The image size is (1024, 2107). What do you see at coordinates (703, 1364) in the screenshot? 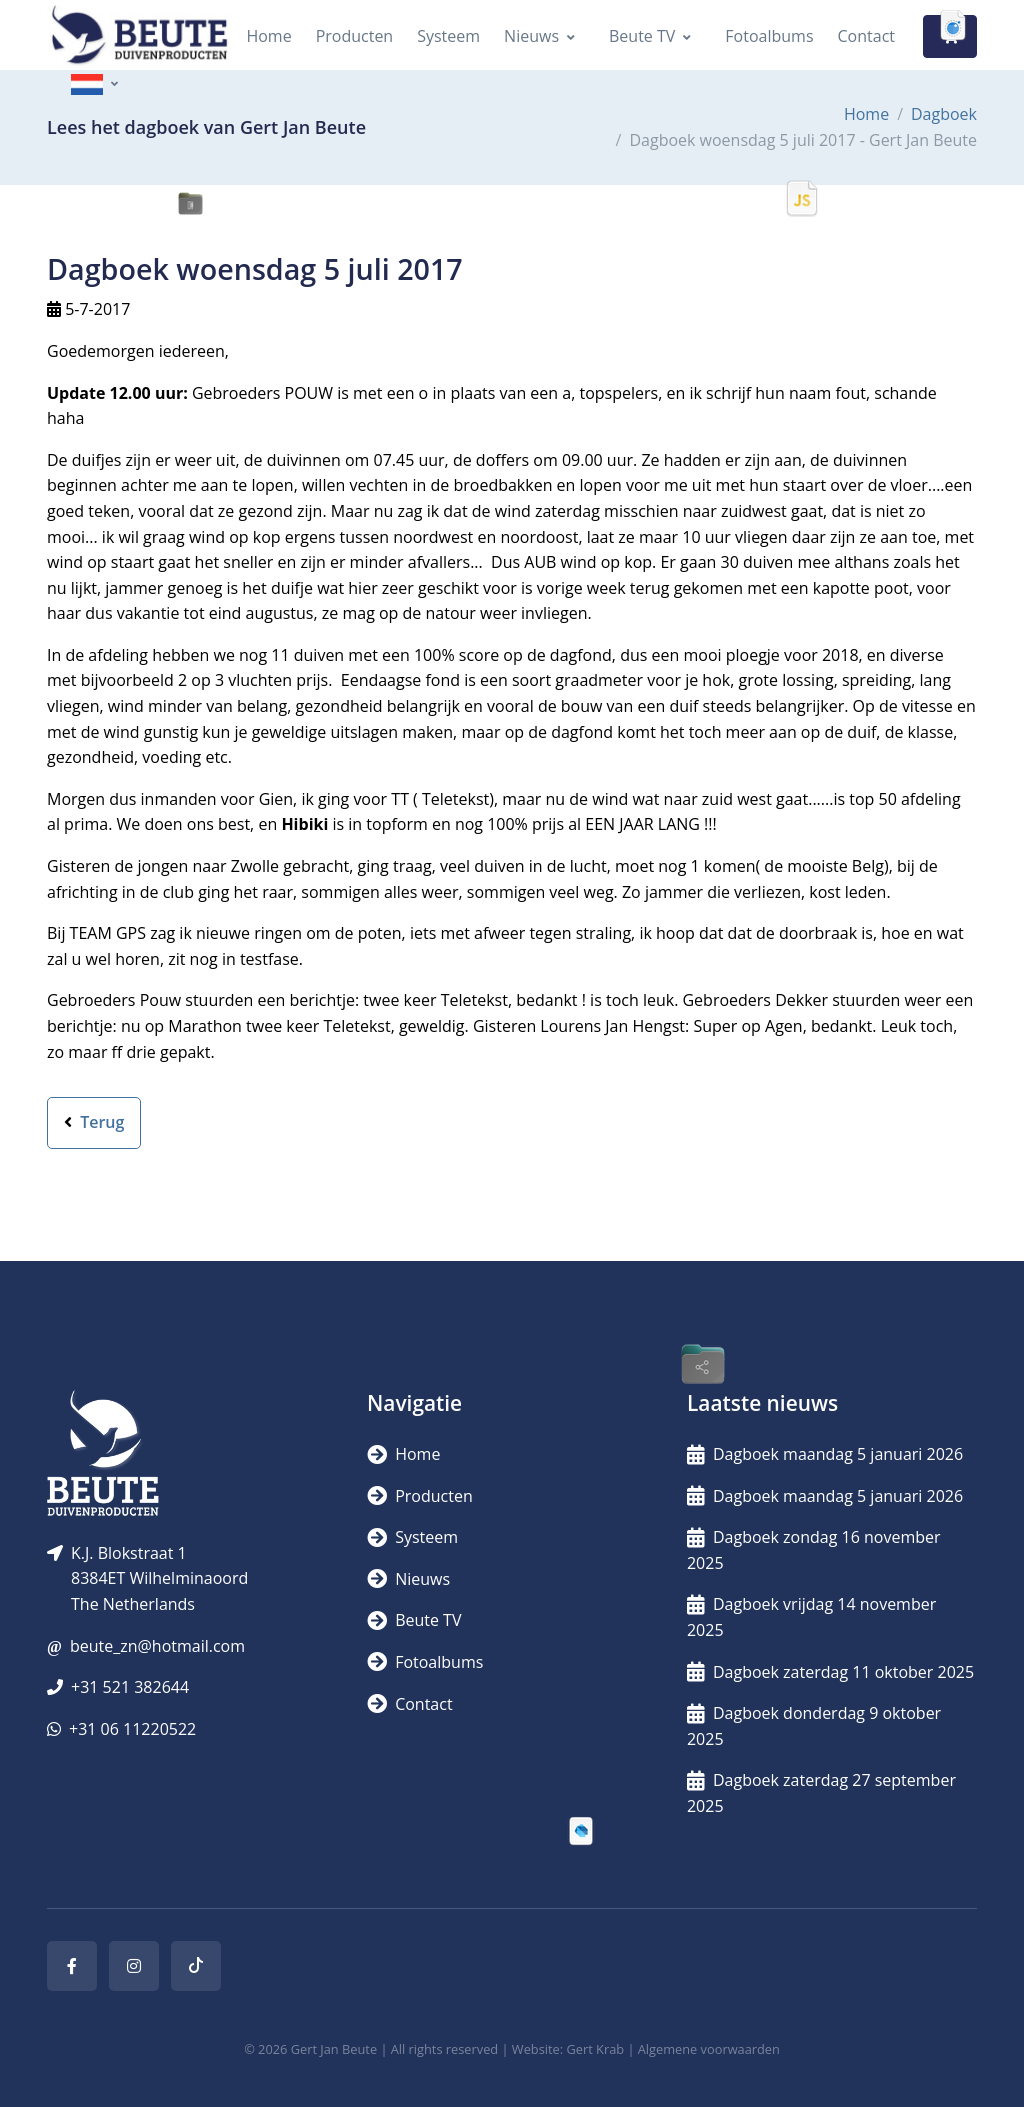
I see `open your public shared folder` at bounding box center [703, 1364].